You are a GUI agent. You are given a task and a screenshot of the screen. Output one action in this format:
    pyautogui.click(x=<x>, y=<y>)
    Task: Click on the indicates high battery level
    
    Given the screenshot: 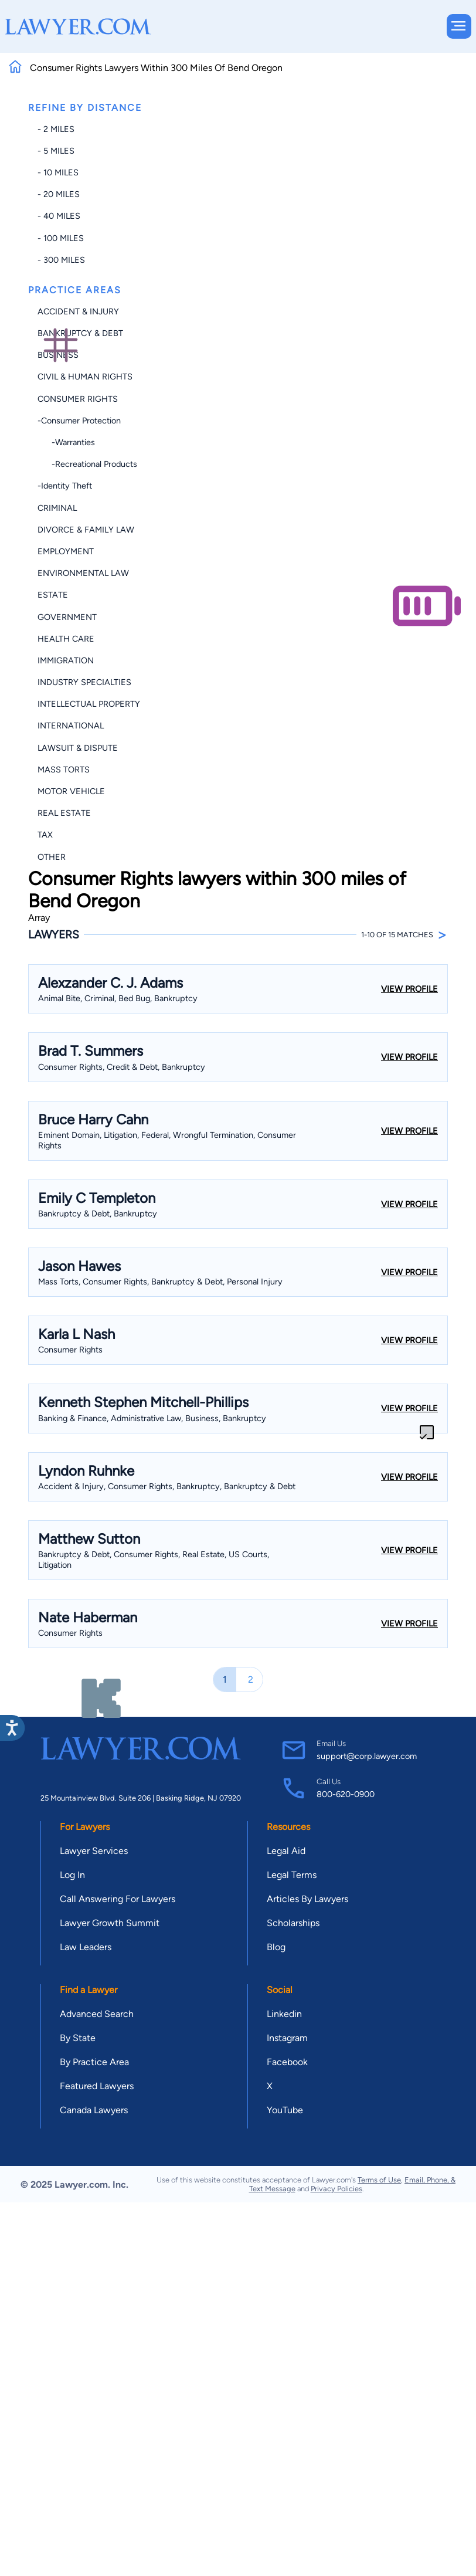 What is the action you would take?
    pyautogui.click(x=427, y=606)
    